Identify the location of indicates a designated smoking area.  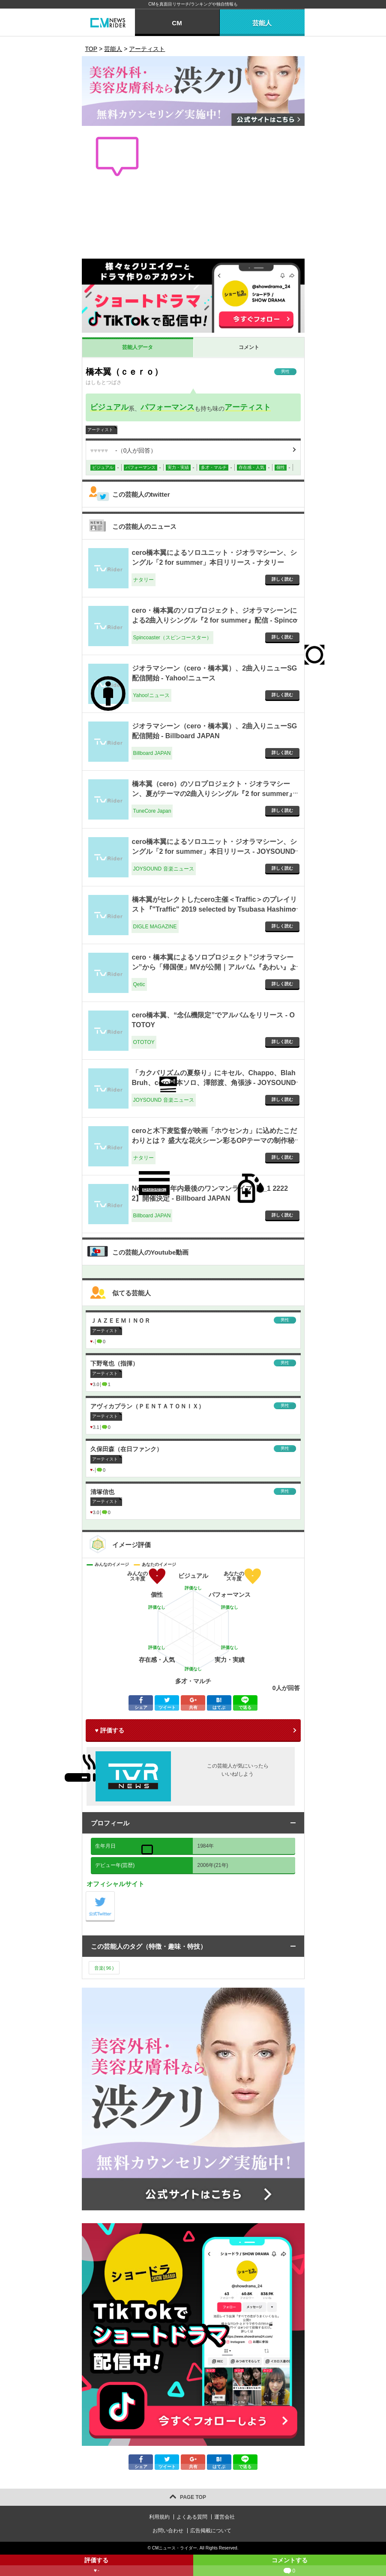
(80, 1768).